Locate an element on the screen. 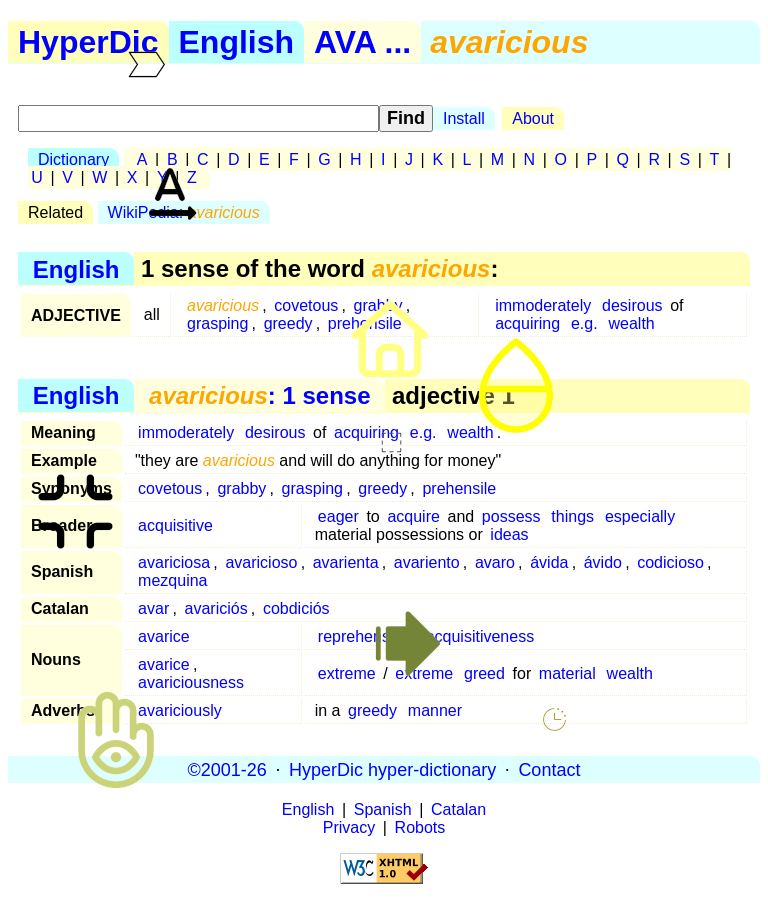 This screenshot has width=768, height=904. select an area or region is located at coordinates (391, 442).